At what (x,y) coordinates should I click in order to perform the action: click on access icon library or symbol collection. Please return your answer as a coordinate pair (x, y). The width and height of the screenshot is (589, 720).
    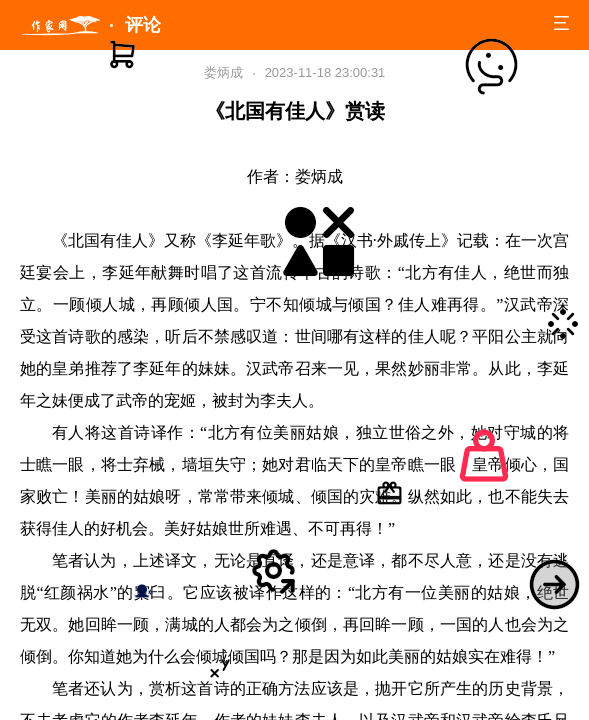
    Looking at the image, I should click on (319, 241).